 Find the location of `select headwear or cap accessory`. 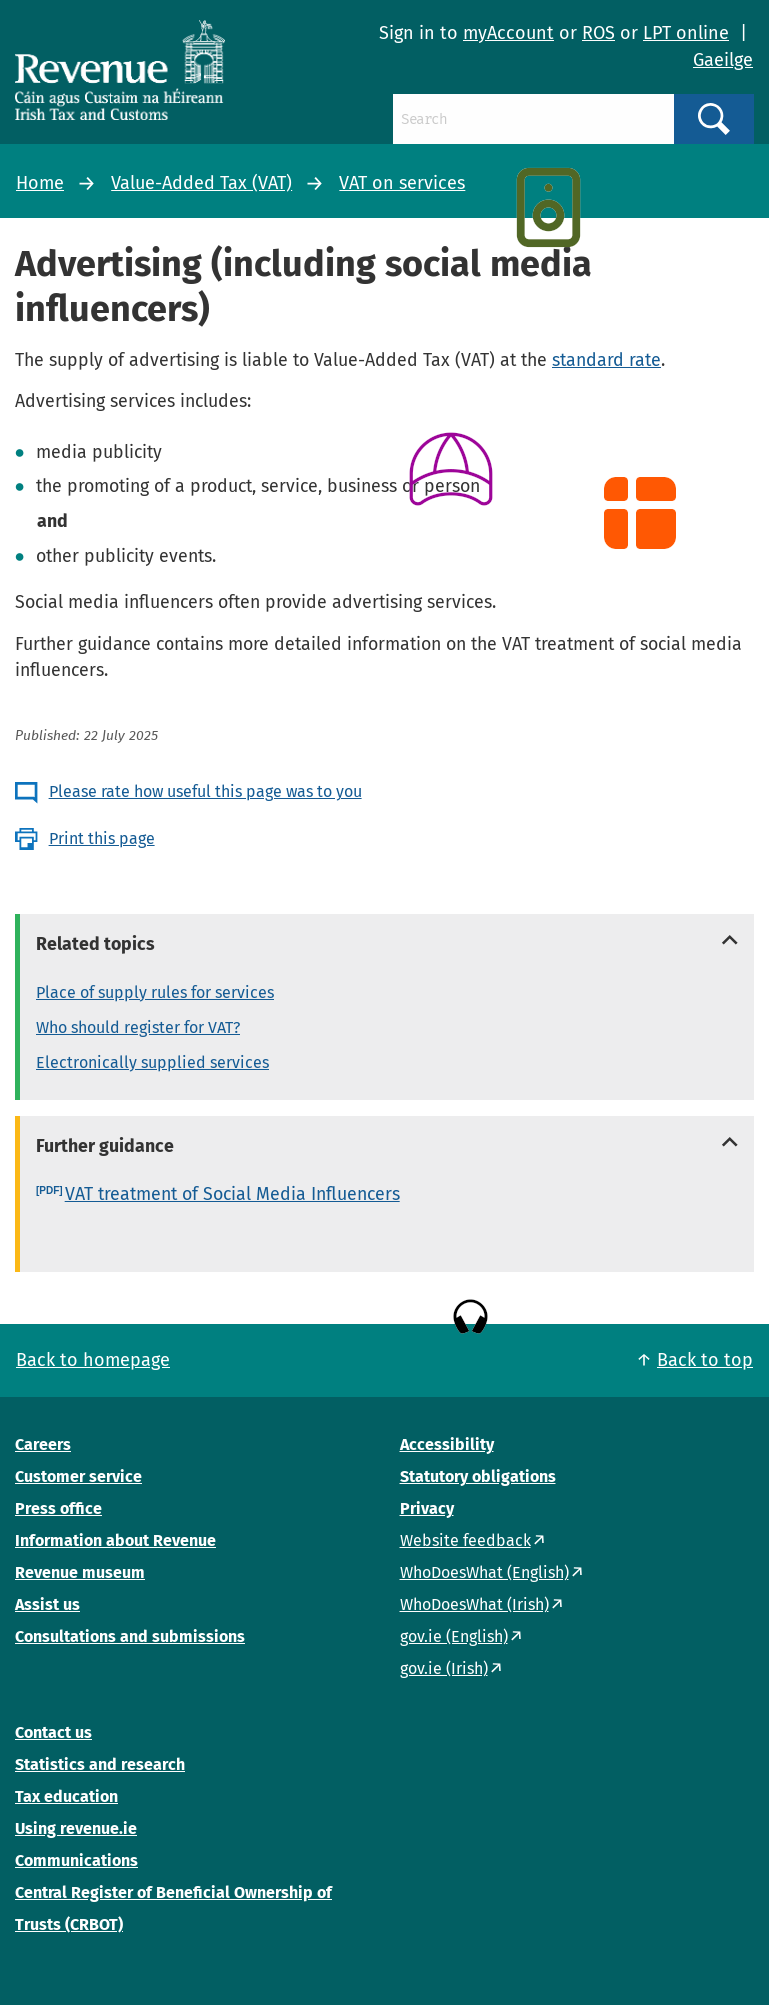

select headwear or cap accessory is located at coordinates (451, 474).